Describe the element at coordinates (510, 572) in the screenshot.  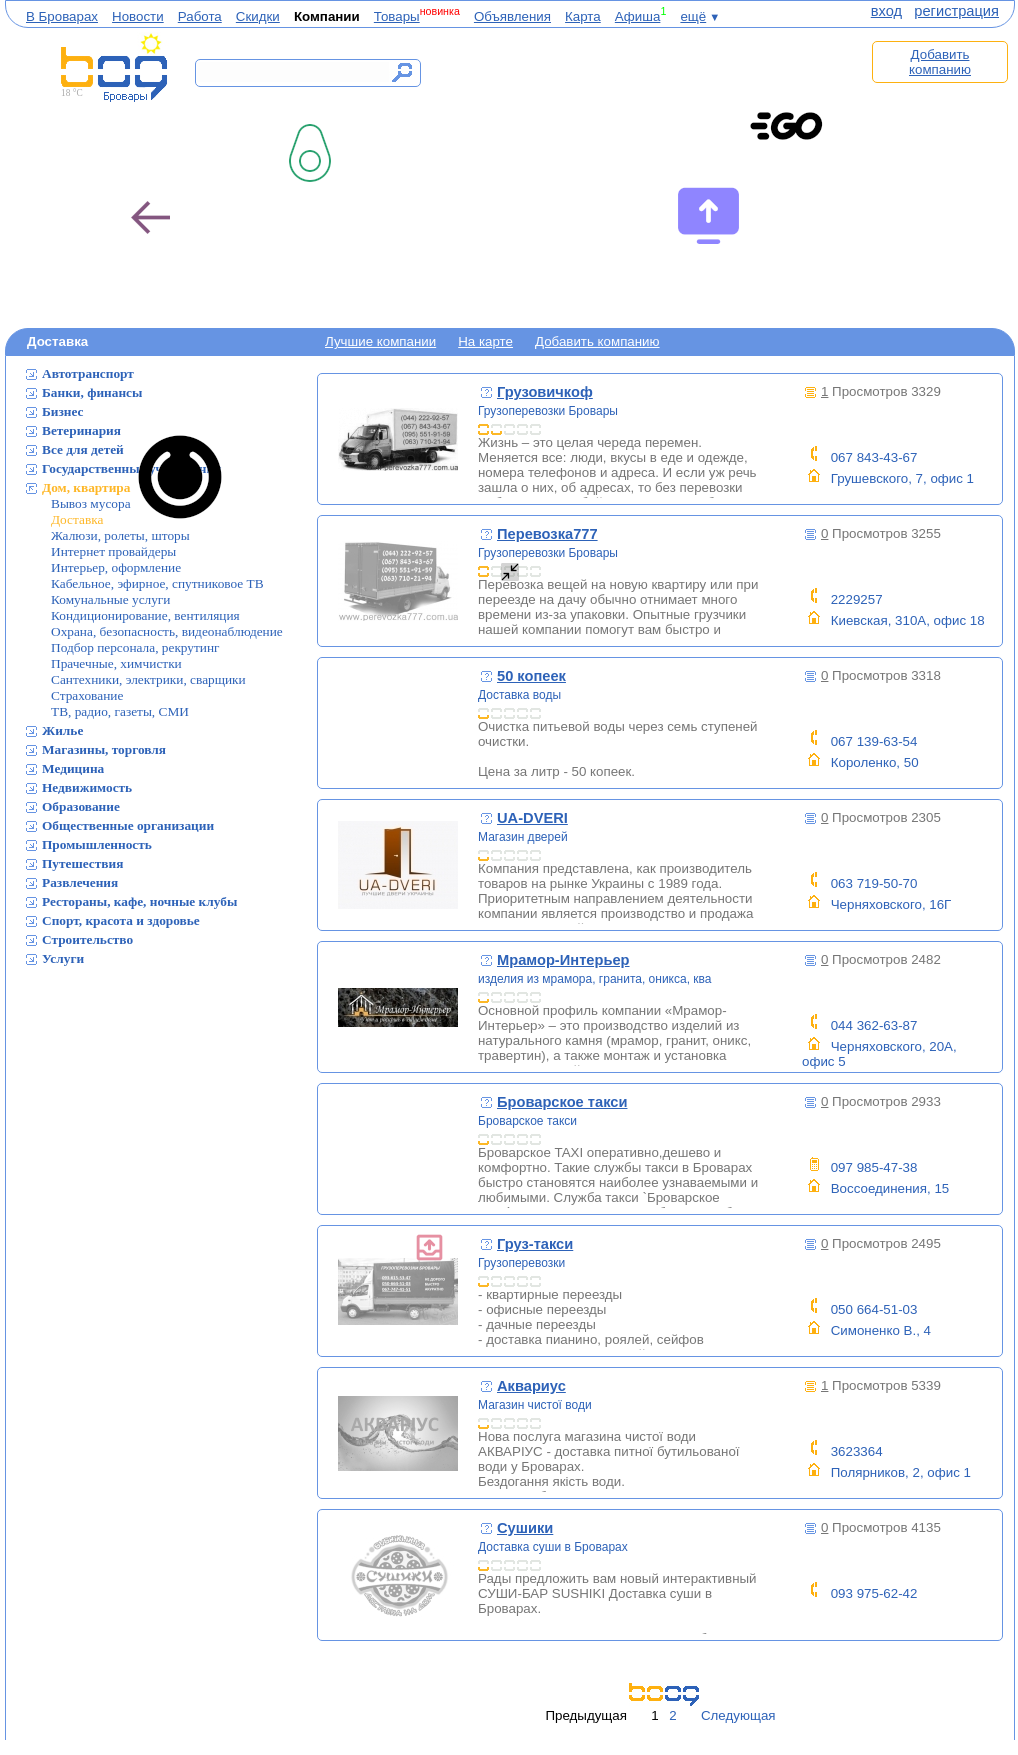
I see `minimize or collapse a window` at that location.